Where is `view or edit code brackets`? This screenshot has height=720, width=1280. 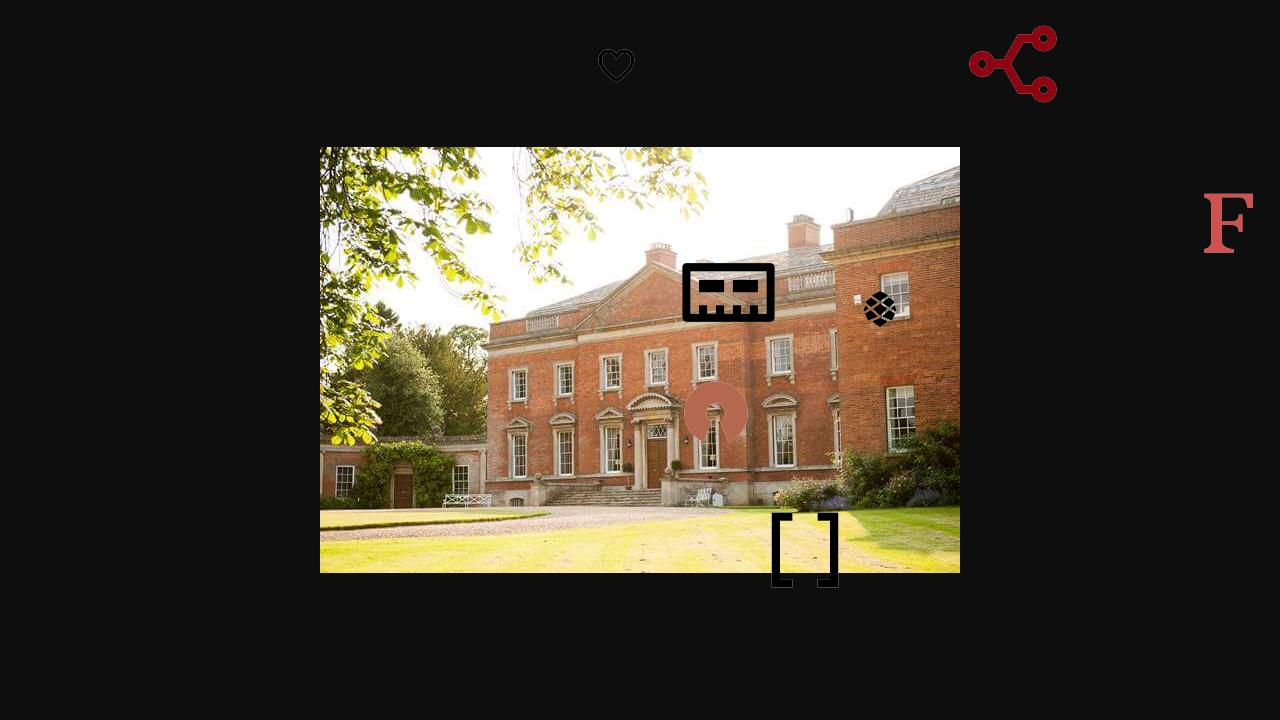
view or edit code brackets is located at coordinates (805, 550).